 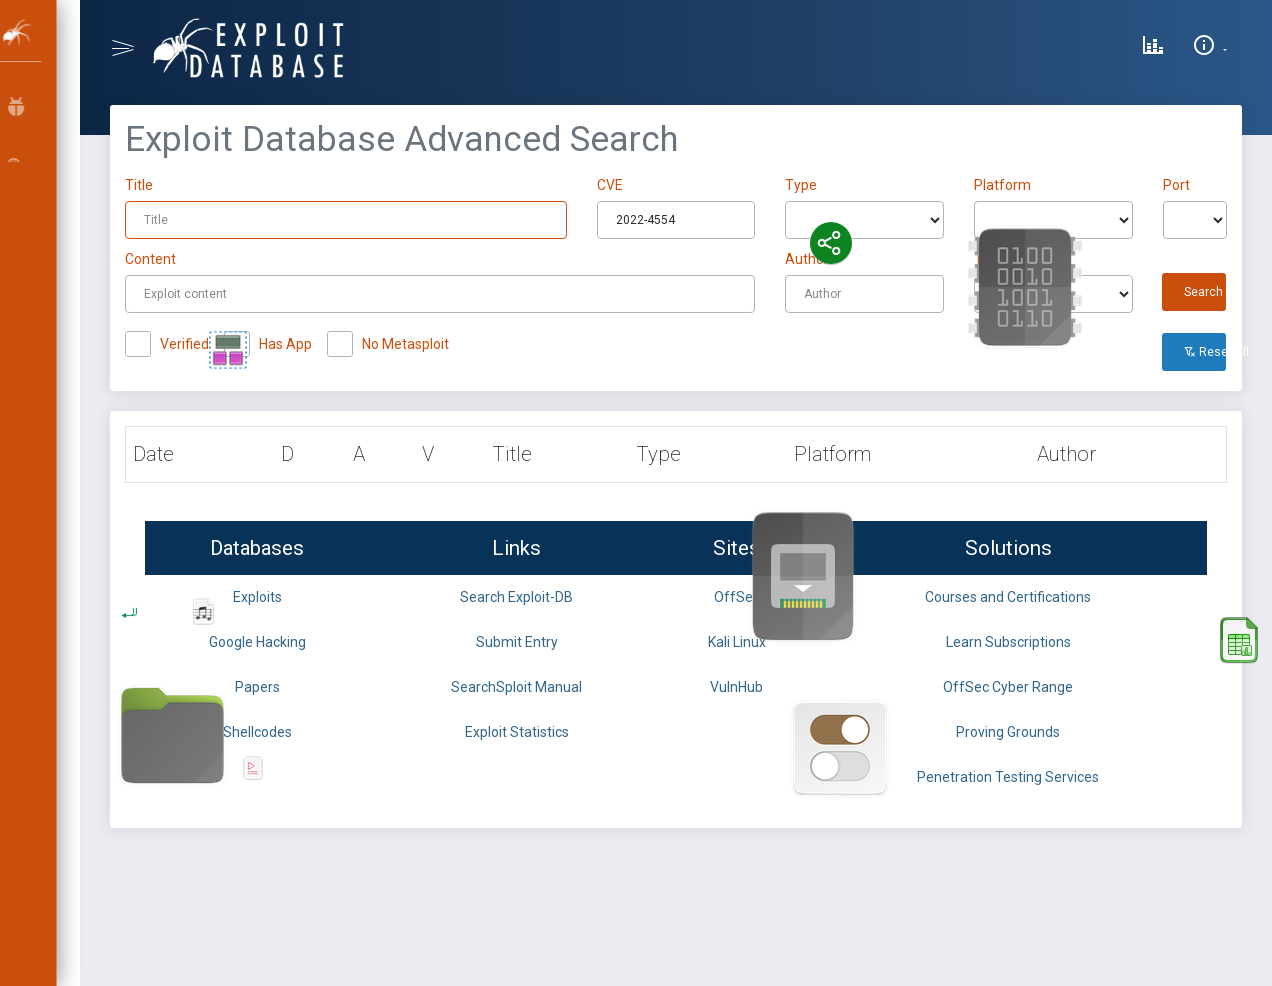 I want to click on open a folder or directory, so click(x=172, y=735).